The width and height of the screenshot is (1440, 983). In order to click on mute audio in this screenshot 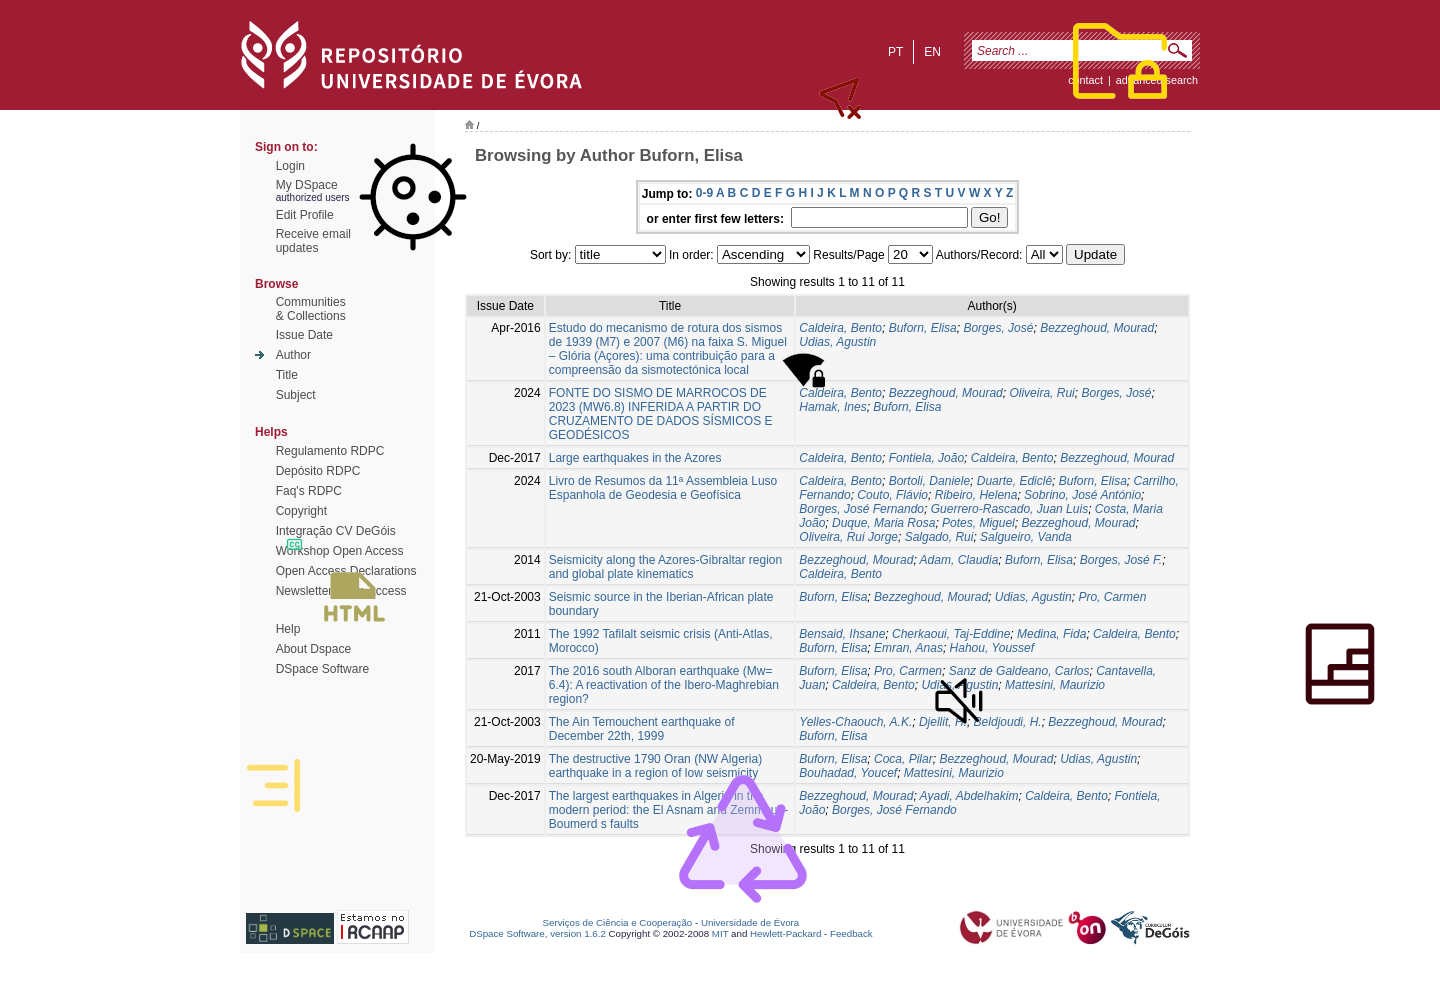, I will do `click(958, 701)`.